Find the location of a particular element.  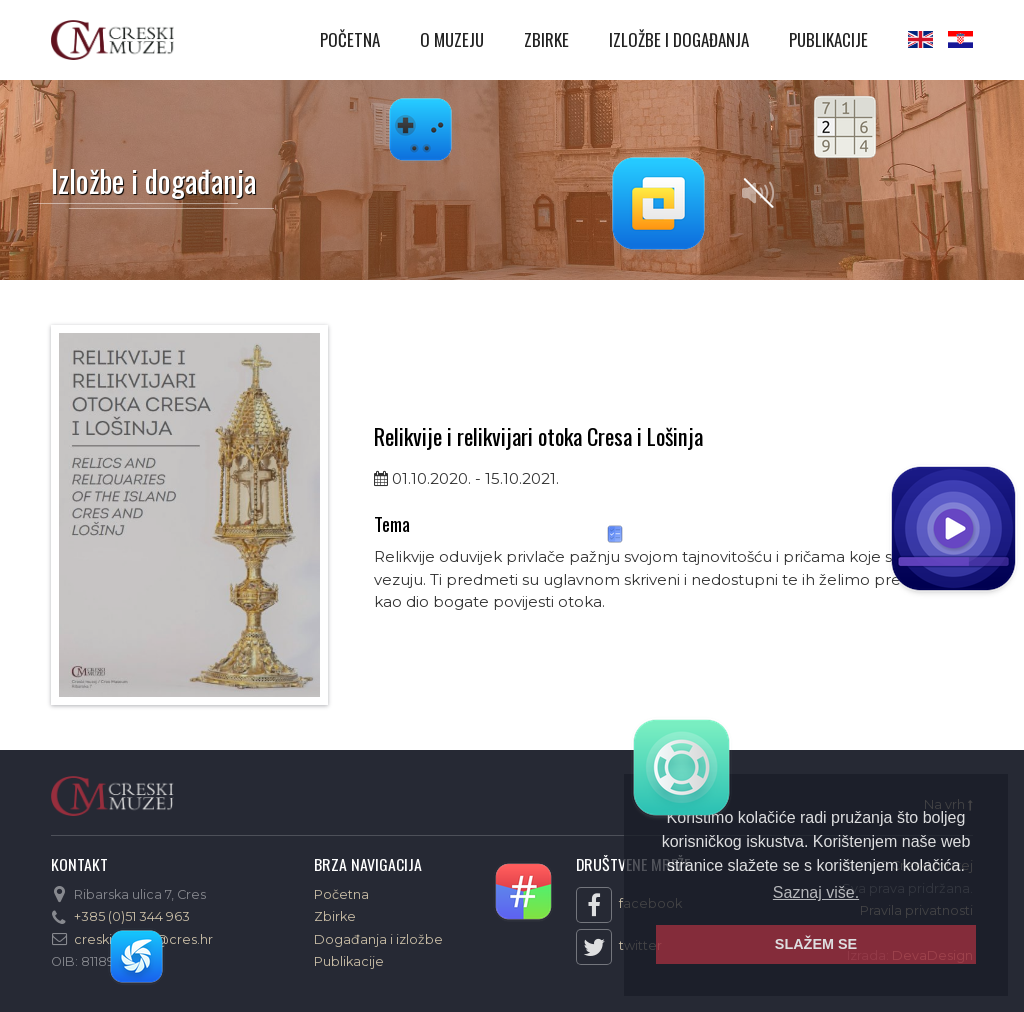

open the clip video editing app is located at coordinates (953, 528).